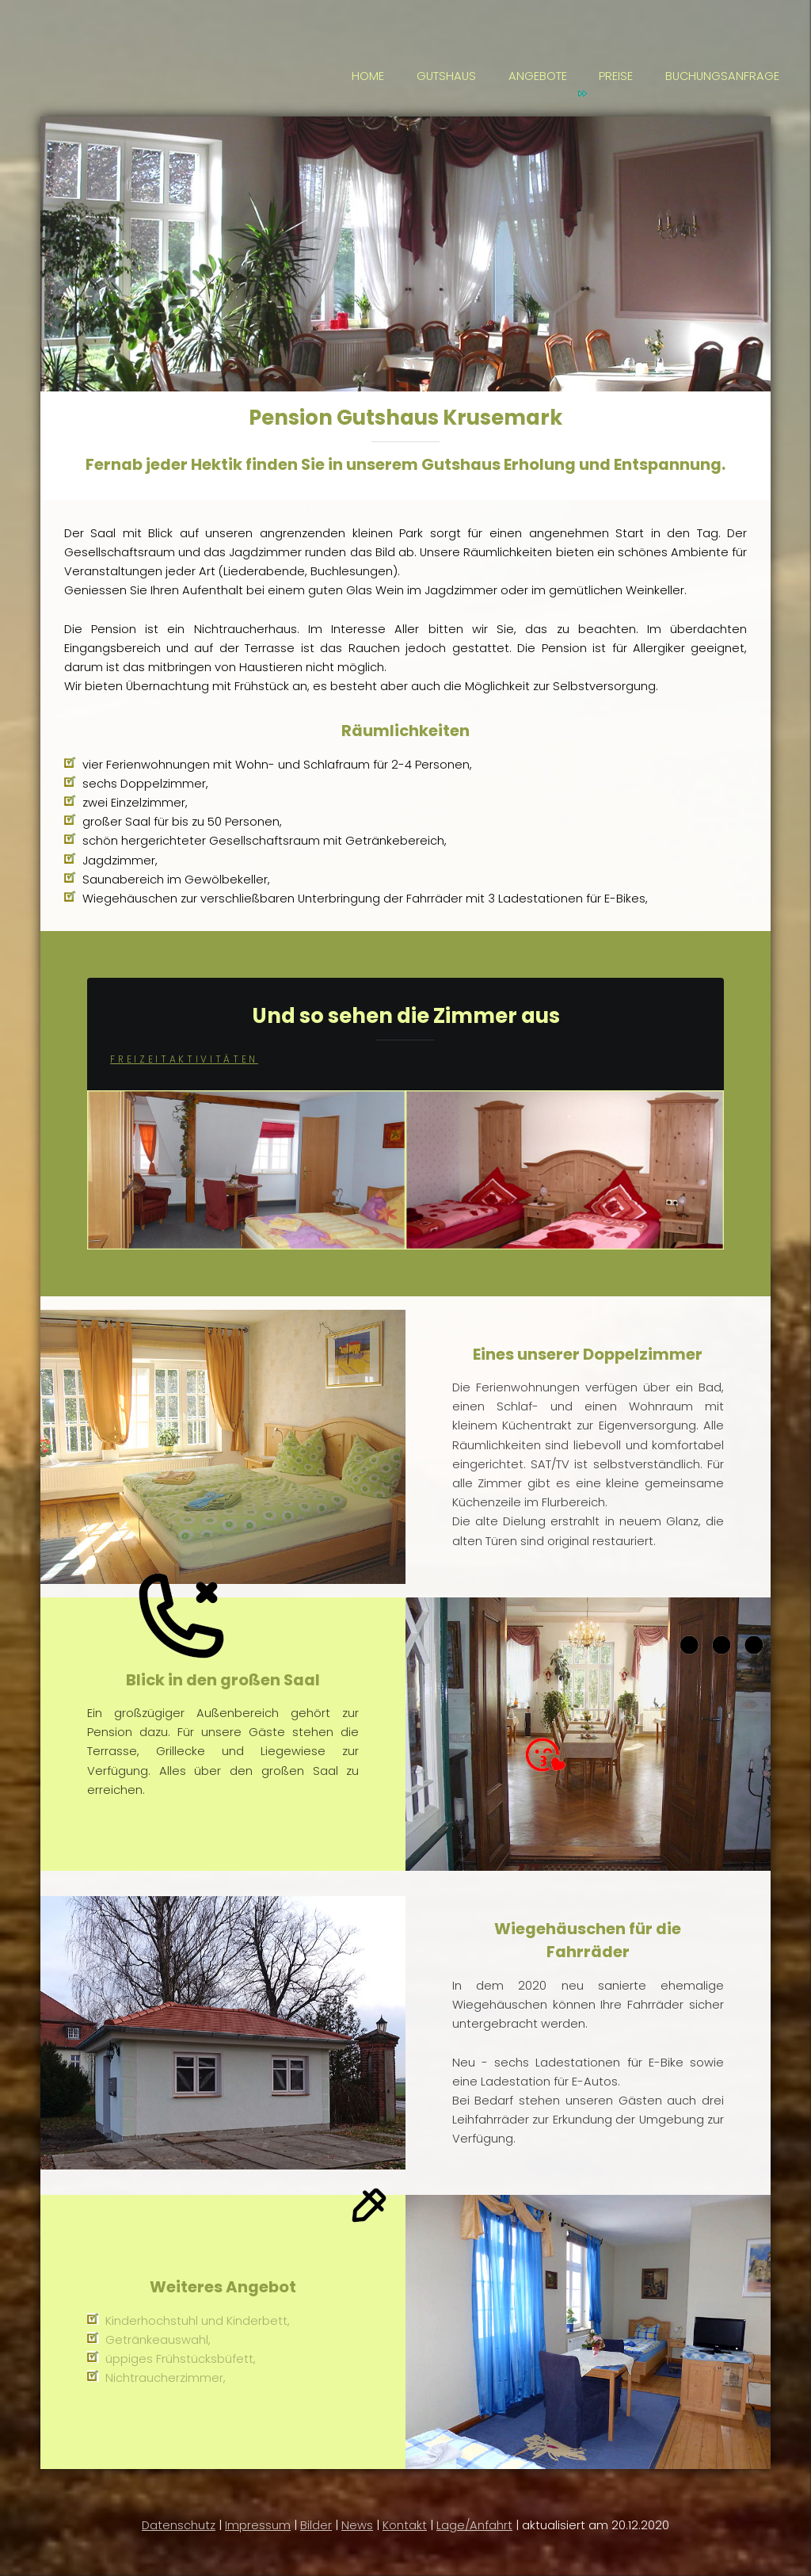  Describe the element at coordinates (582, 93) in the screenshot. I see `fast forward media playback` at that location.